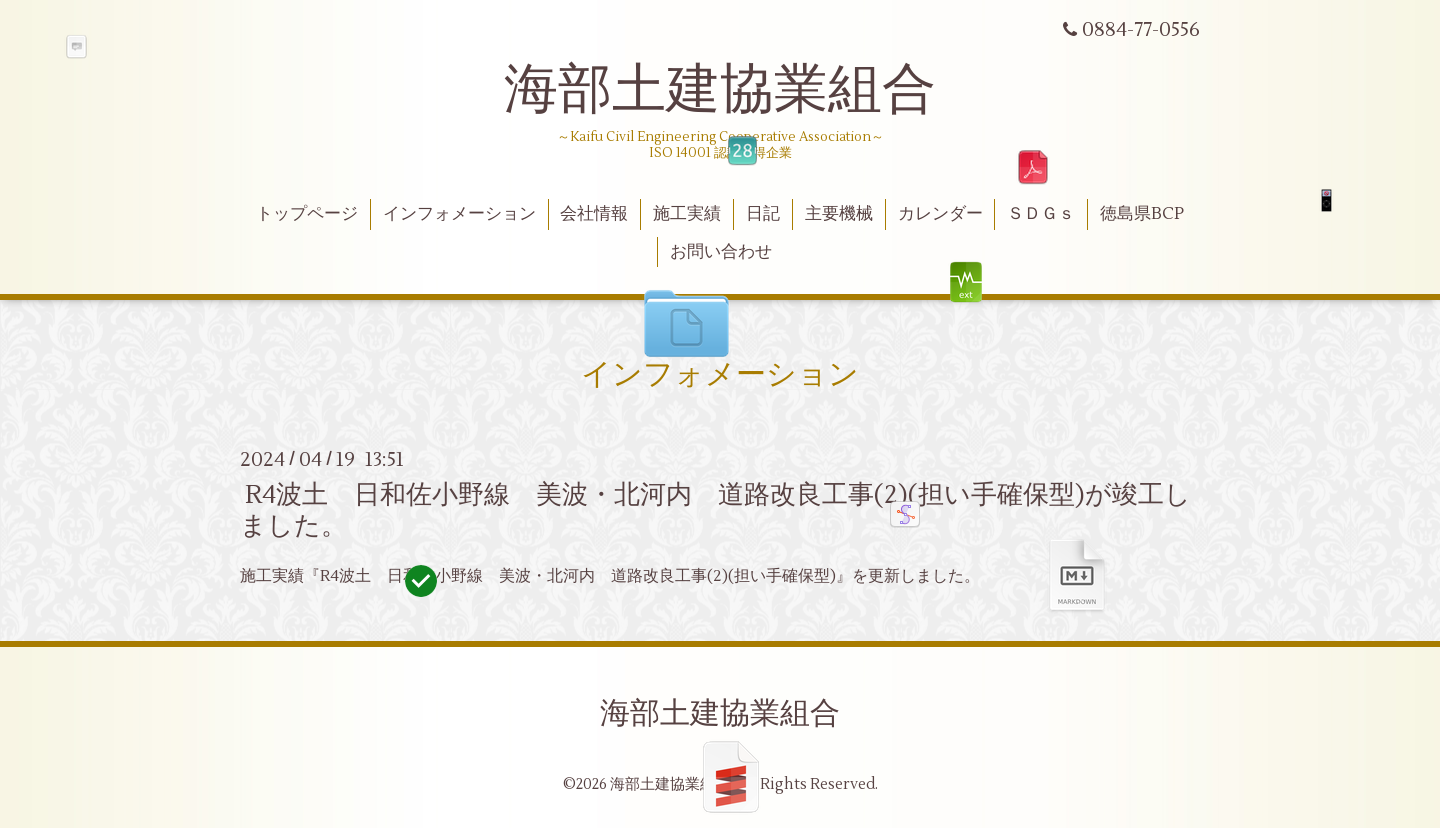 The height and width of the screenshot is (828, 1440). What do you see at coordinates (731, 777) in the screenshot?
I see `a scala programming language source file` at bounding box center [731, 777].